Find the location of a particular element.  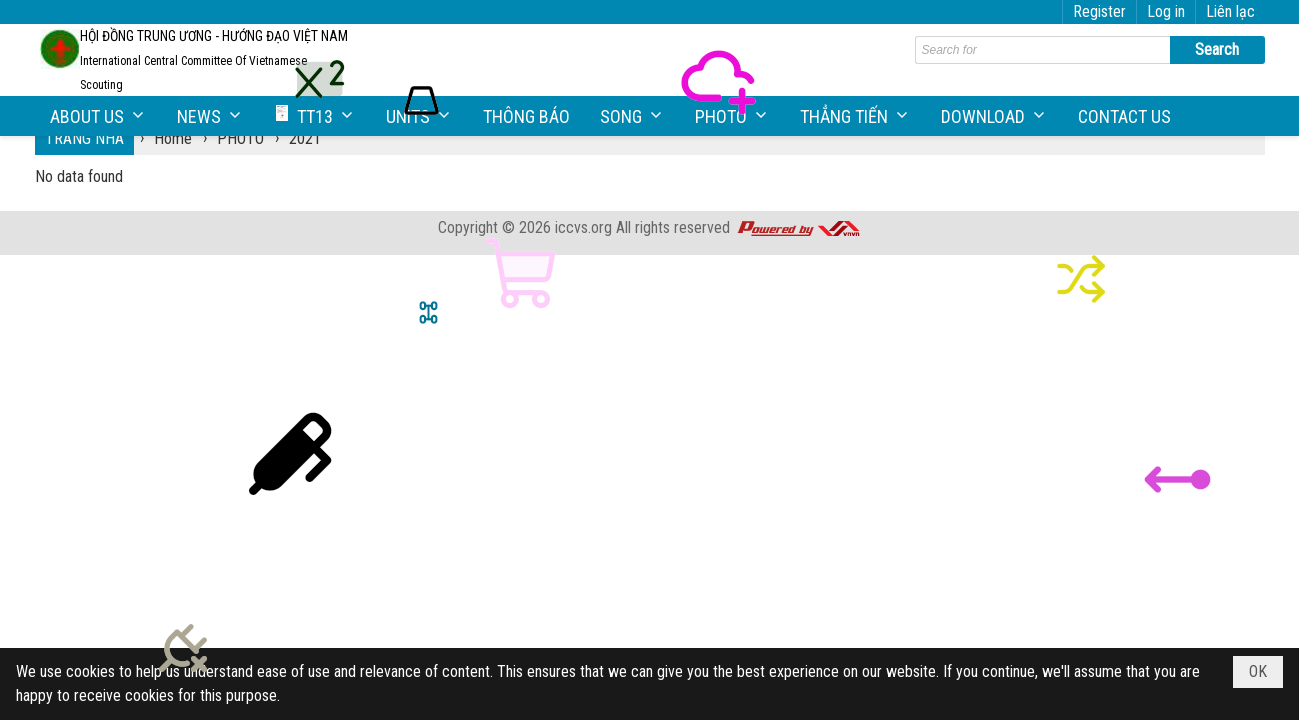

format text as superscript is located at coordinates (317, 80).